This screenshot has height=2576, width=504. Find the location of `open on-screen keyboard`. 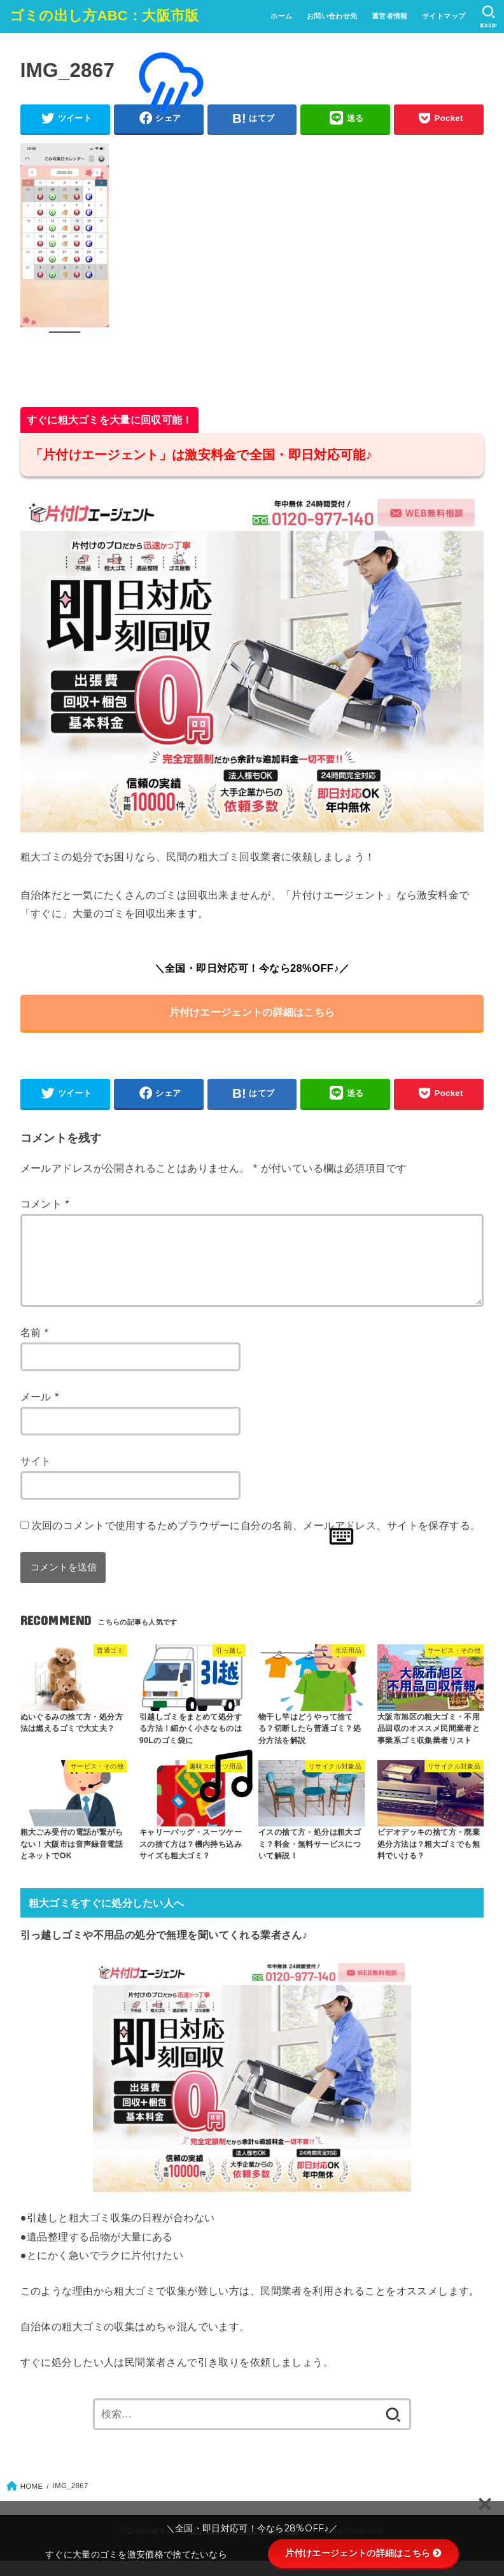

open on-screen keyboard is located at coordinates (341, 1536).